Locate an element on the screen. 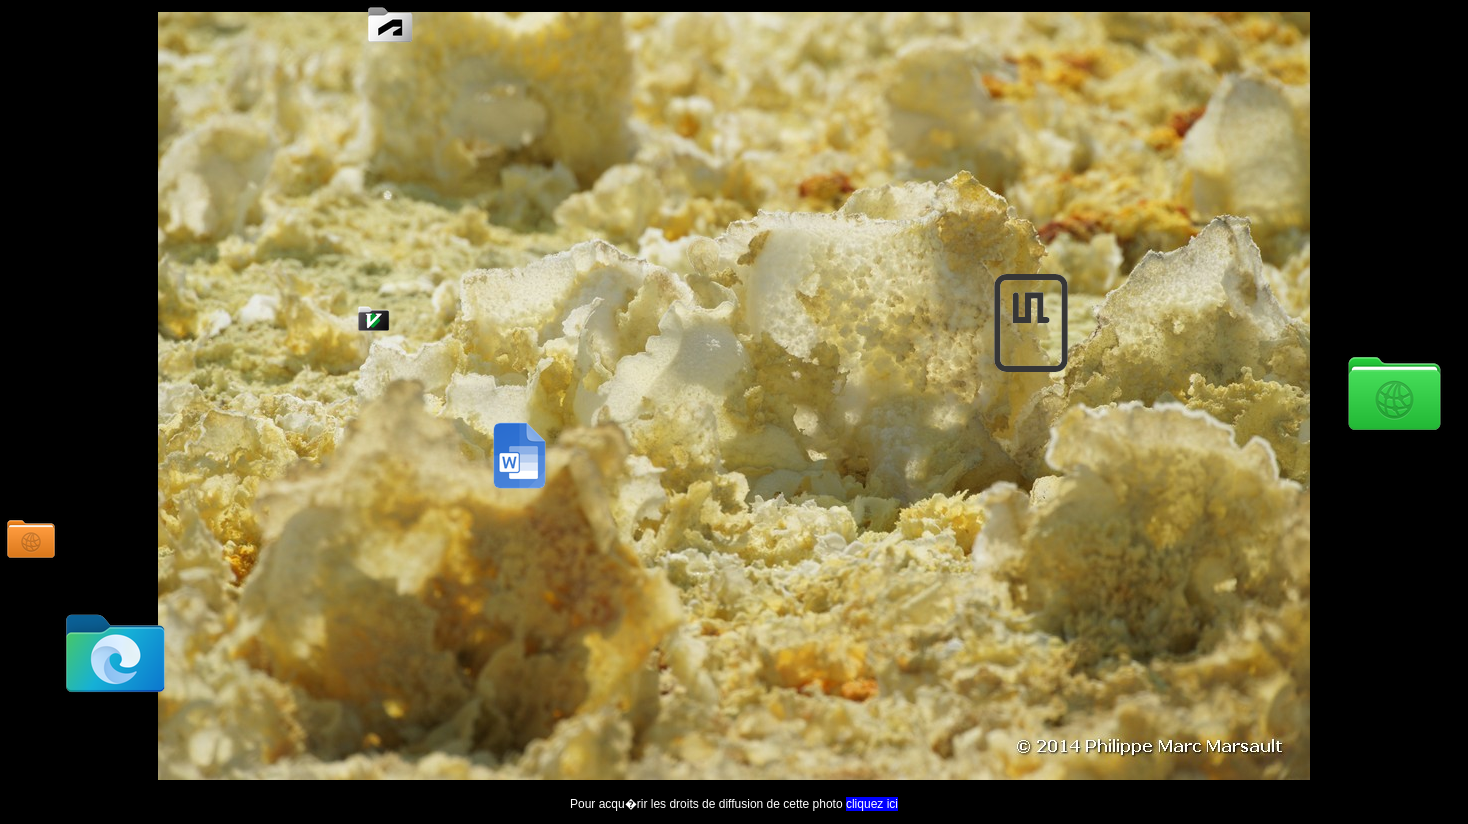 This screenshot has width=1468, height=824. folder containing vim editor configuration files is located at coordinates (373, 319).